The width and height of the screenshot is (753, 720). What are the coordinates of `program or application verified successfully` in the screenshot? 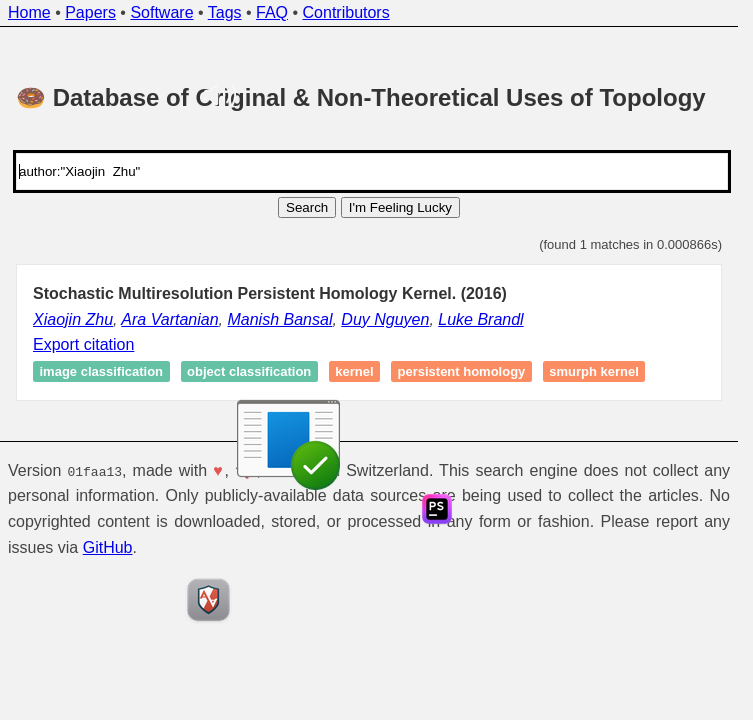 It's located at (288, 438).